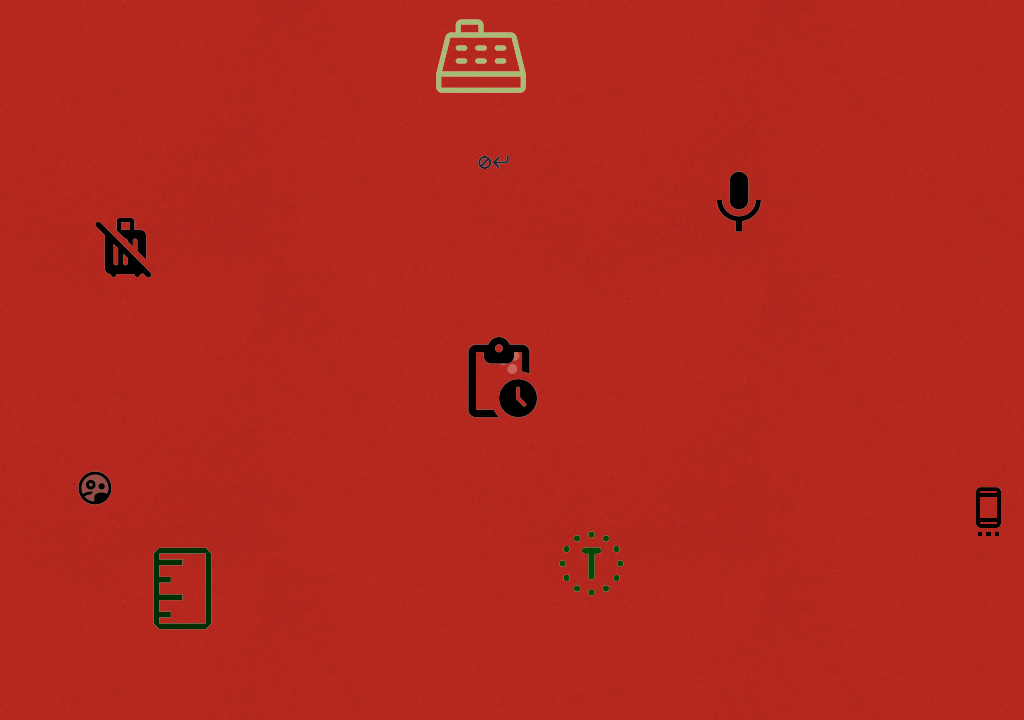  I want to click on access mobile device settings, so click(988, 511).